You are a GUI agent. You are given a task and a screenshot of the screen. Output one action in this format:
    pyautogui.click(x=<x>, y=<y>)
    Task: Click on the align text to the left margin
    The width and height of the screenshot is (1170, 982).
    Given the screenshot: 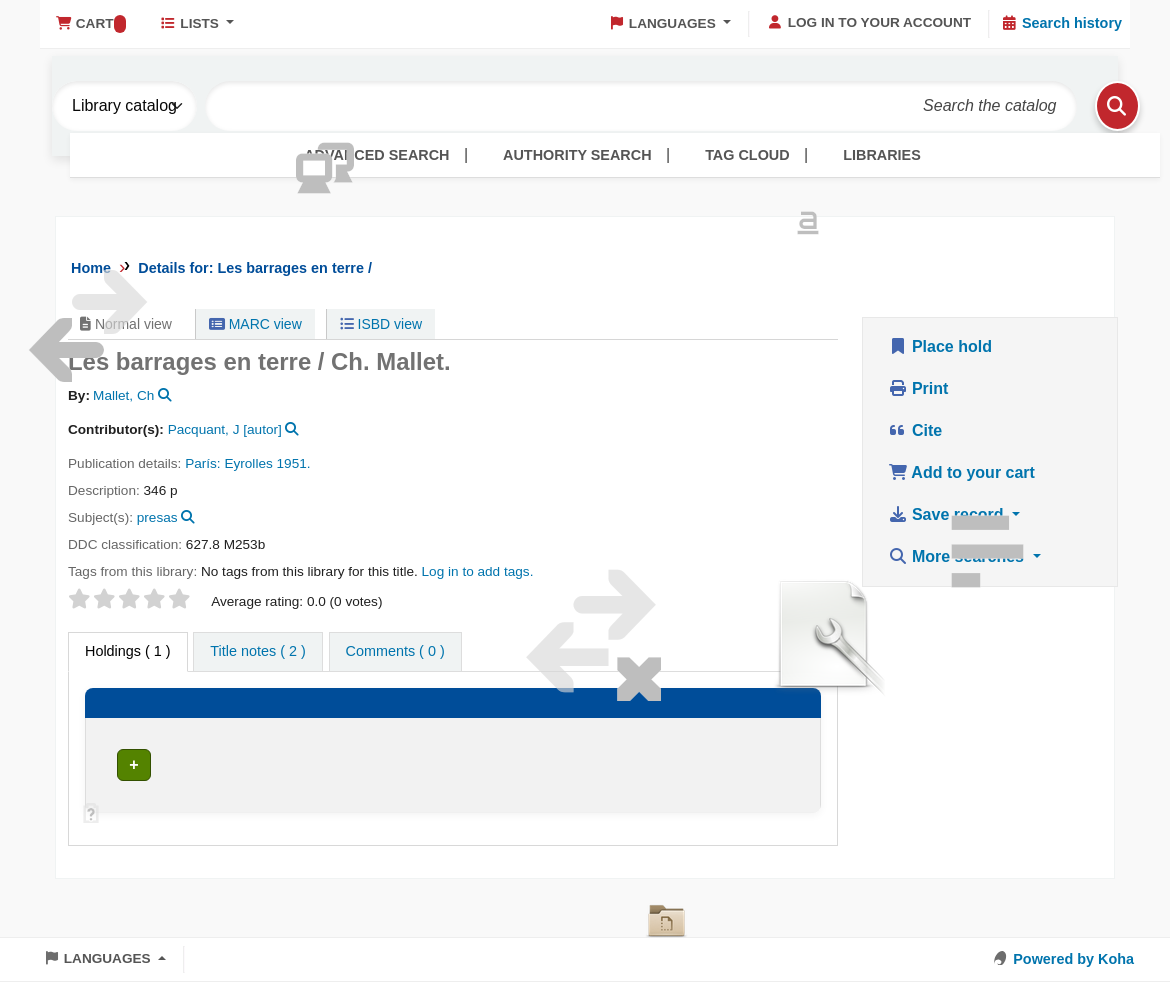 What is the action you would take?
    pyautogui.click(x=987, y=551)
    